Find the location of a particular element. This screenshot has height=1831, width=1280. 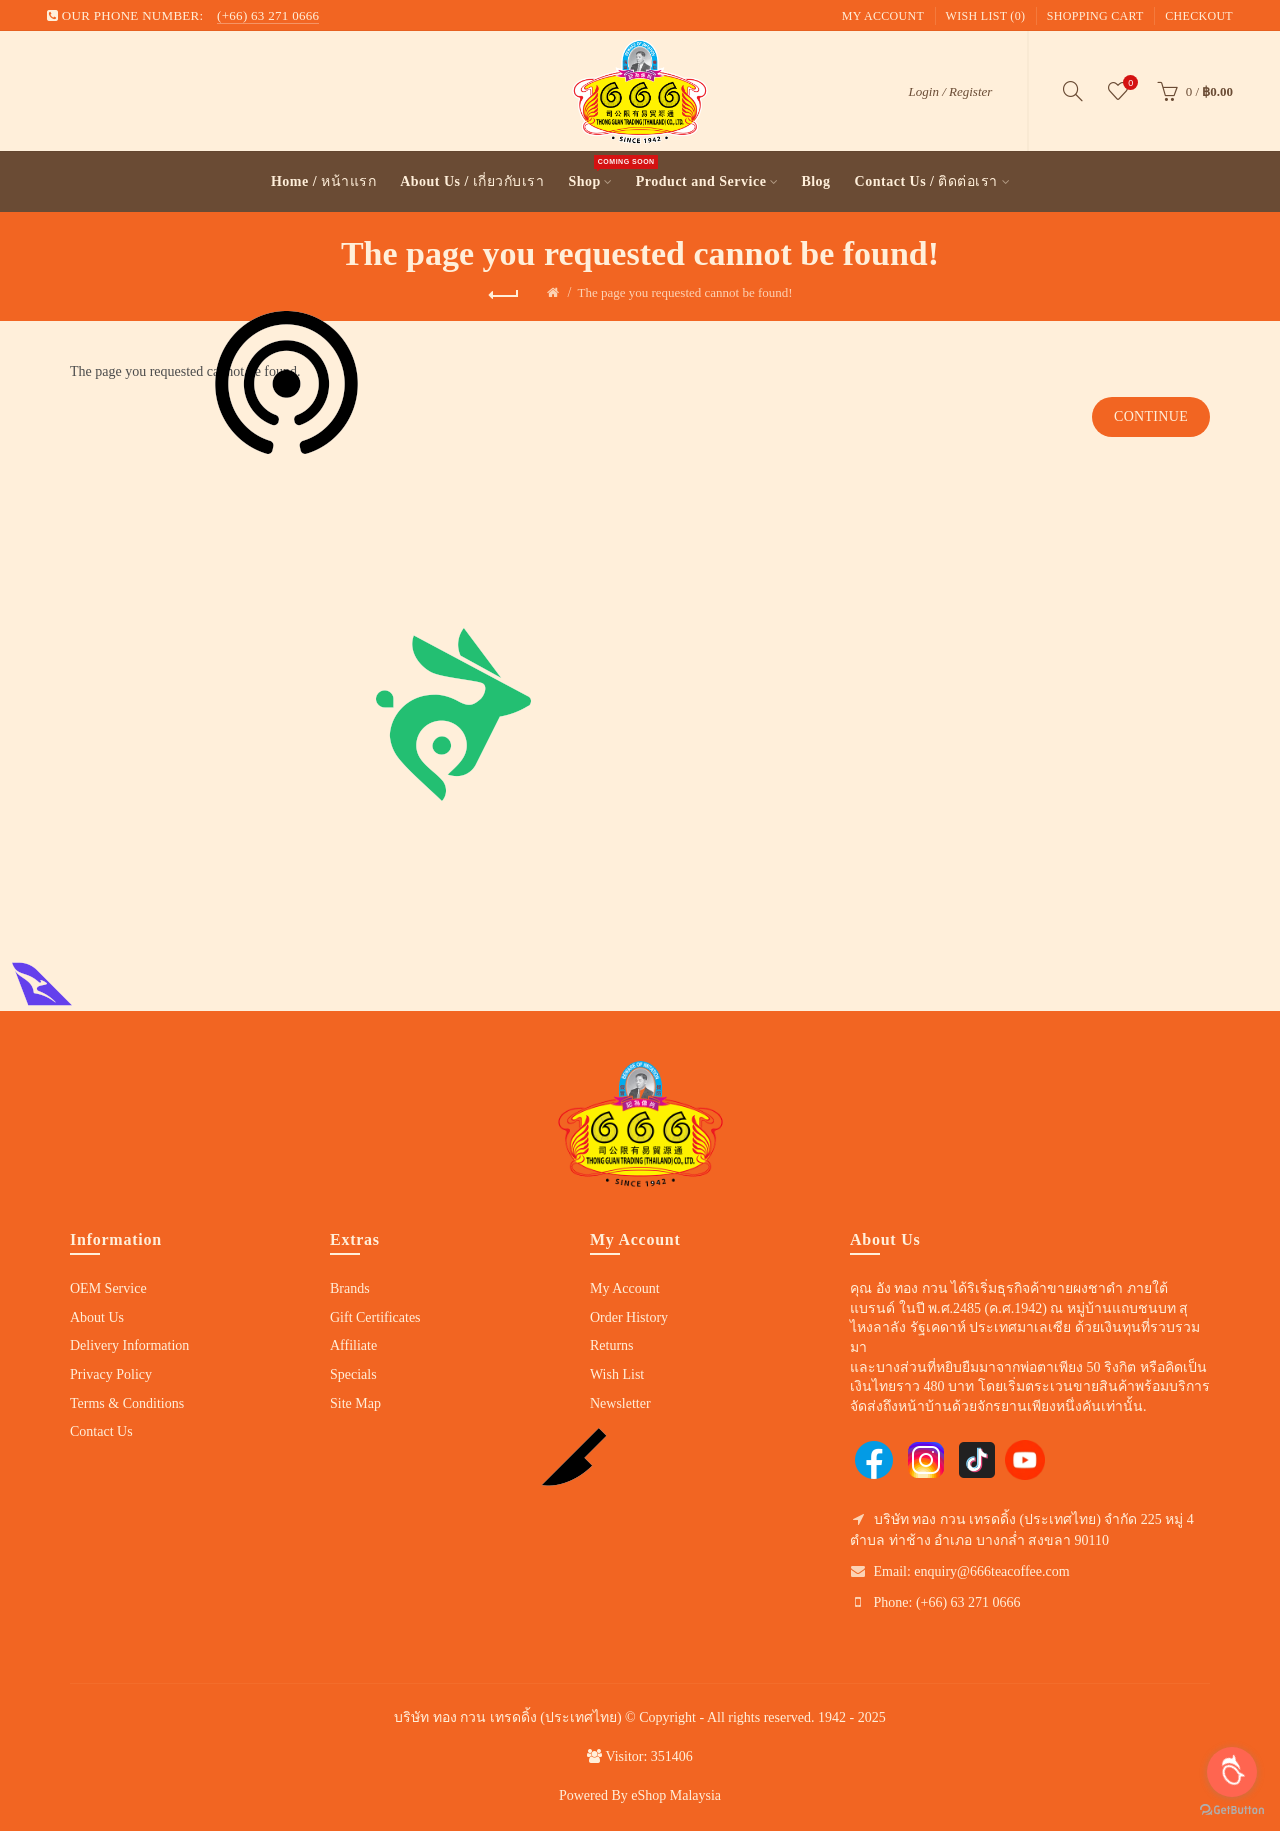

bunny.net logo is located at coordinates (453, 714).